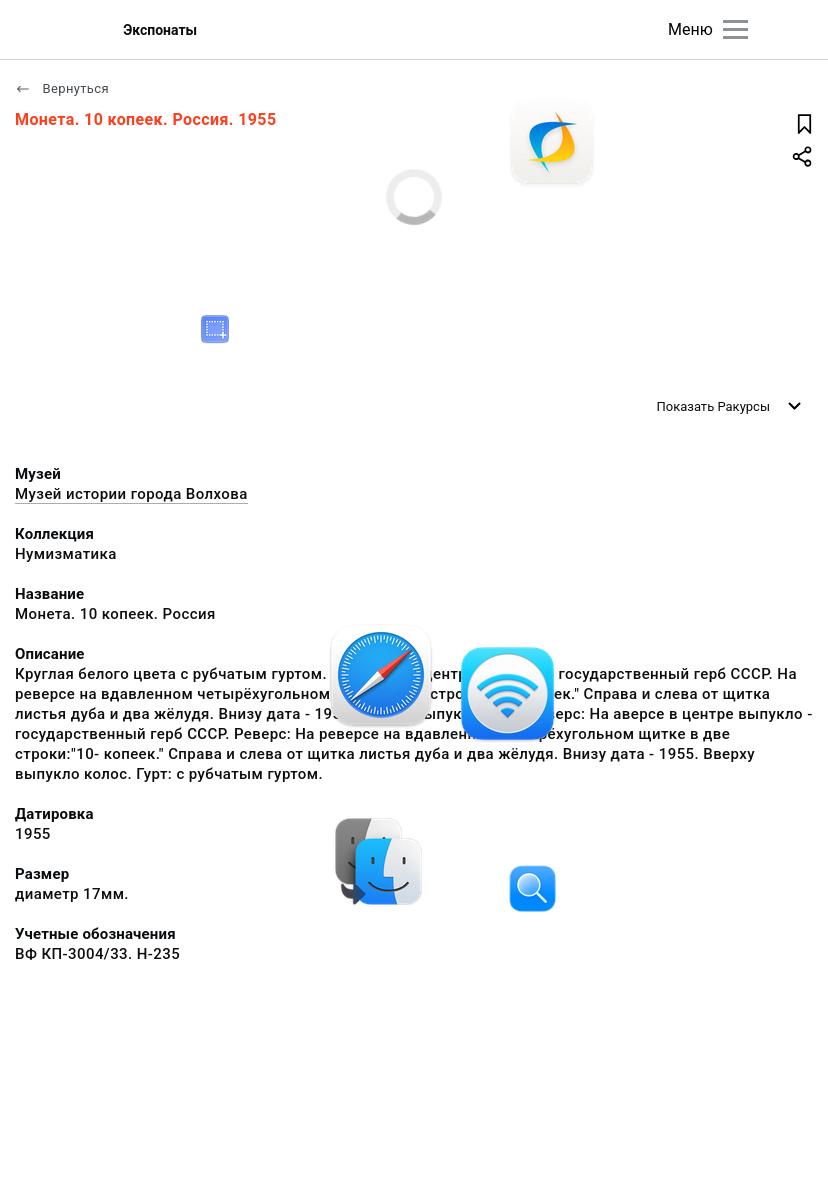 This screenshot has width=828, height=1202. Describe the element at coordinates (381, 675) in the screenshot. I see `open Safari web browser` at that location.